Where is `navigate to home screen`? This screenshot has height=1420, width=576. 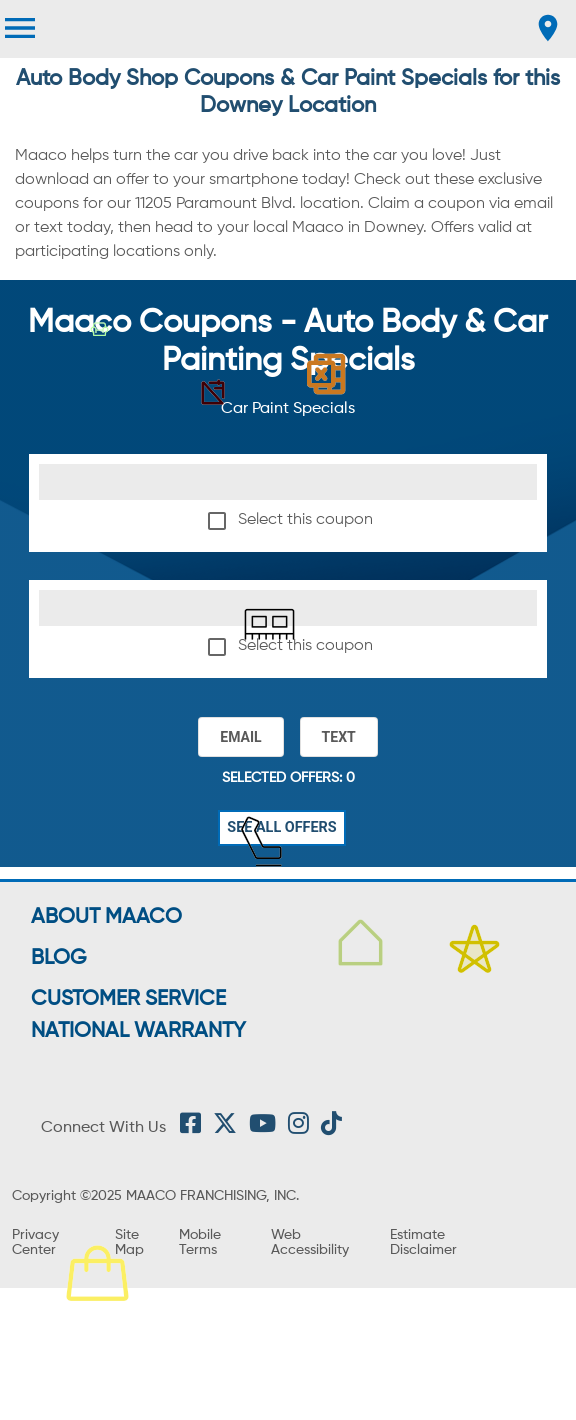
navigate to home screen is located at coordinates (360, 943).